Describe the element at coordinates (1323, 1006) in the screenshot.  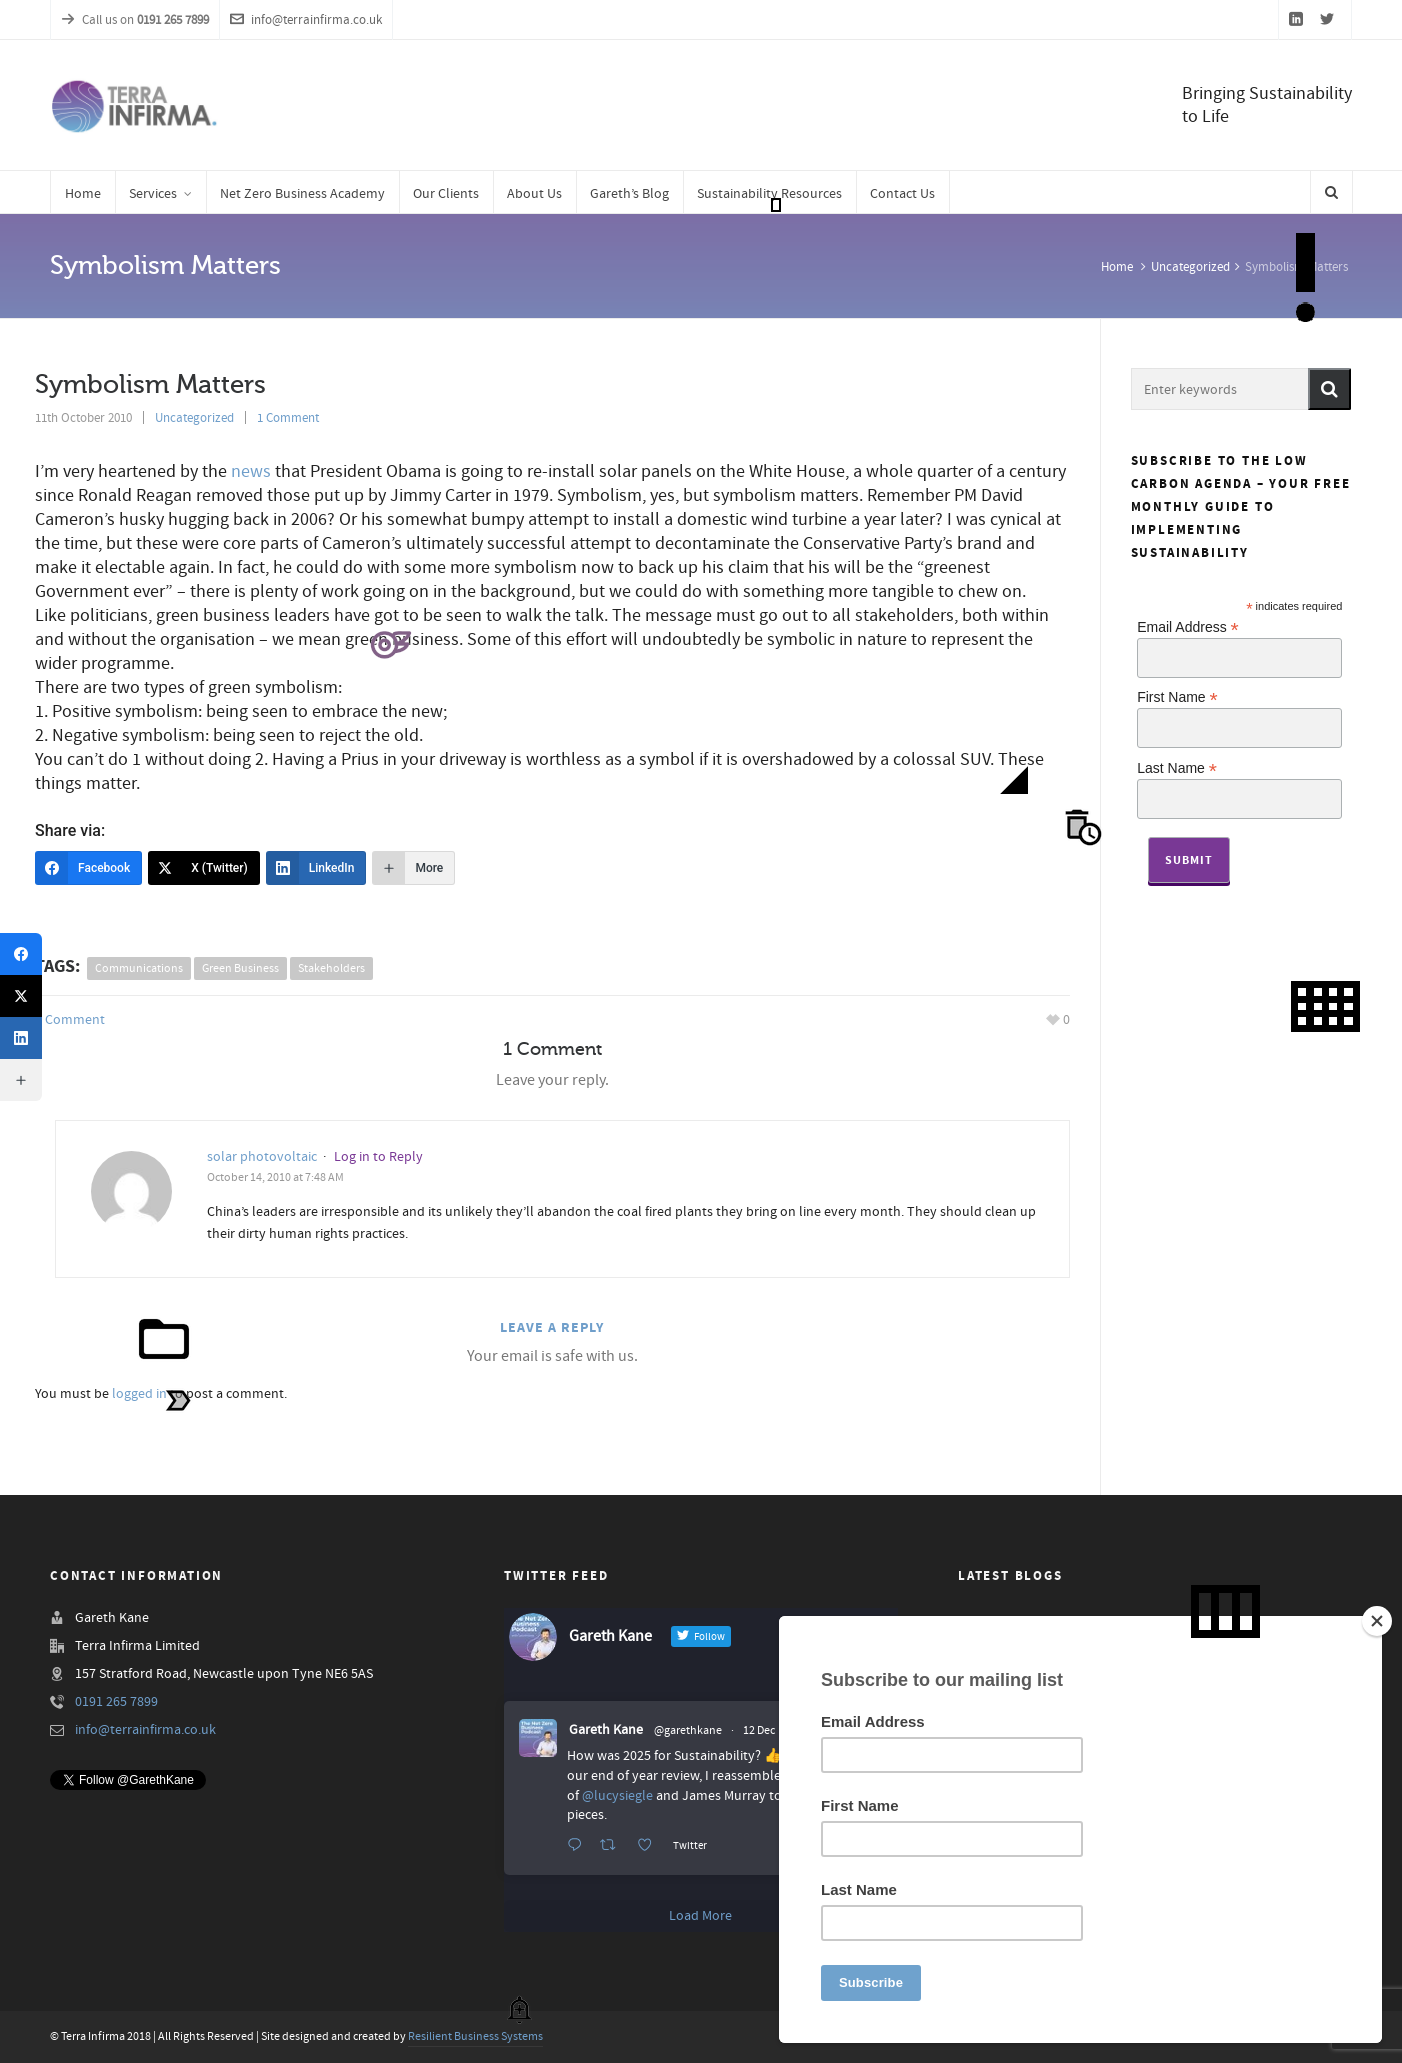
I see `switch to comfortable grid view` at that location.